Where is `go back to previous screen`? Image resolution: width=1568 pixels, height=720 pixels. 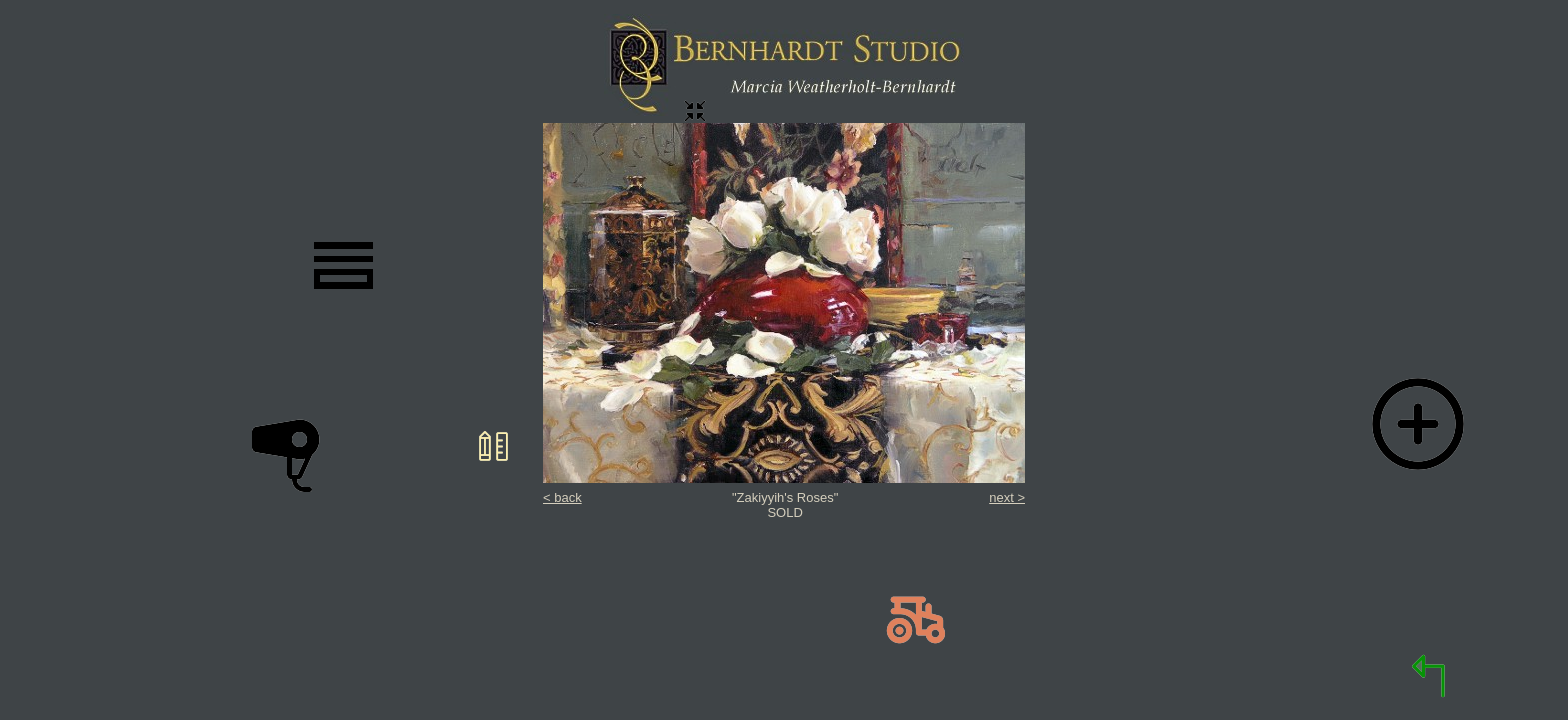 go back to previous screen is located at coordinates (1430, 676).